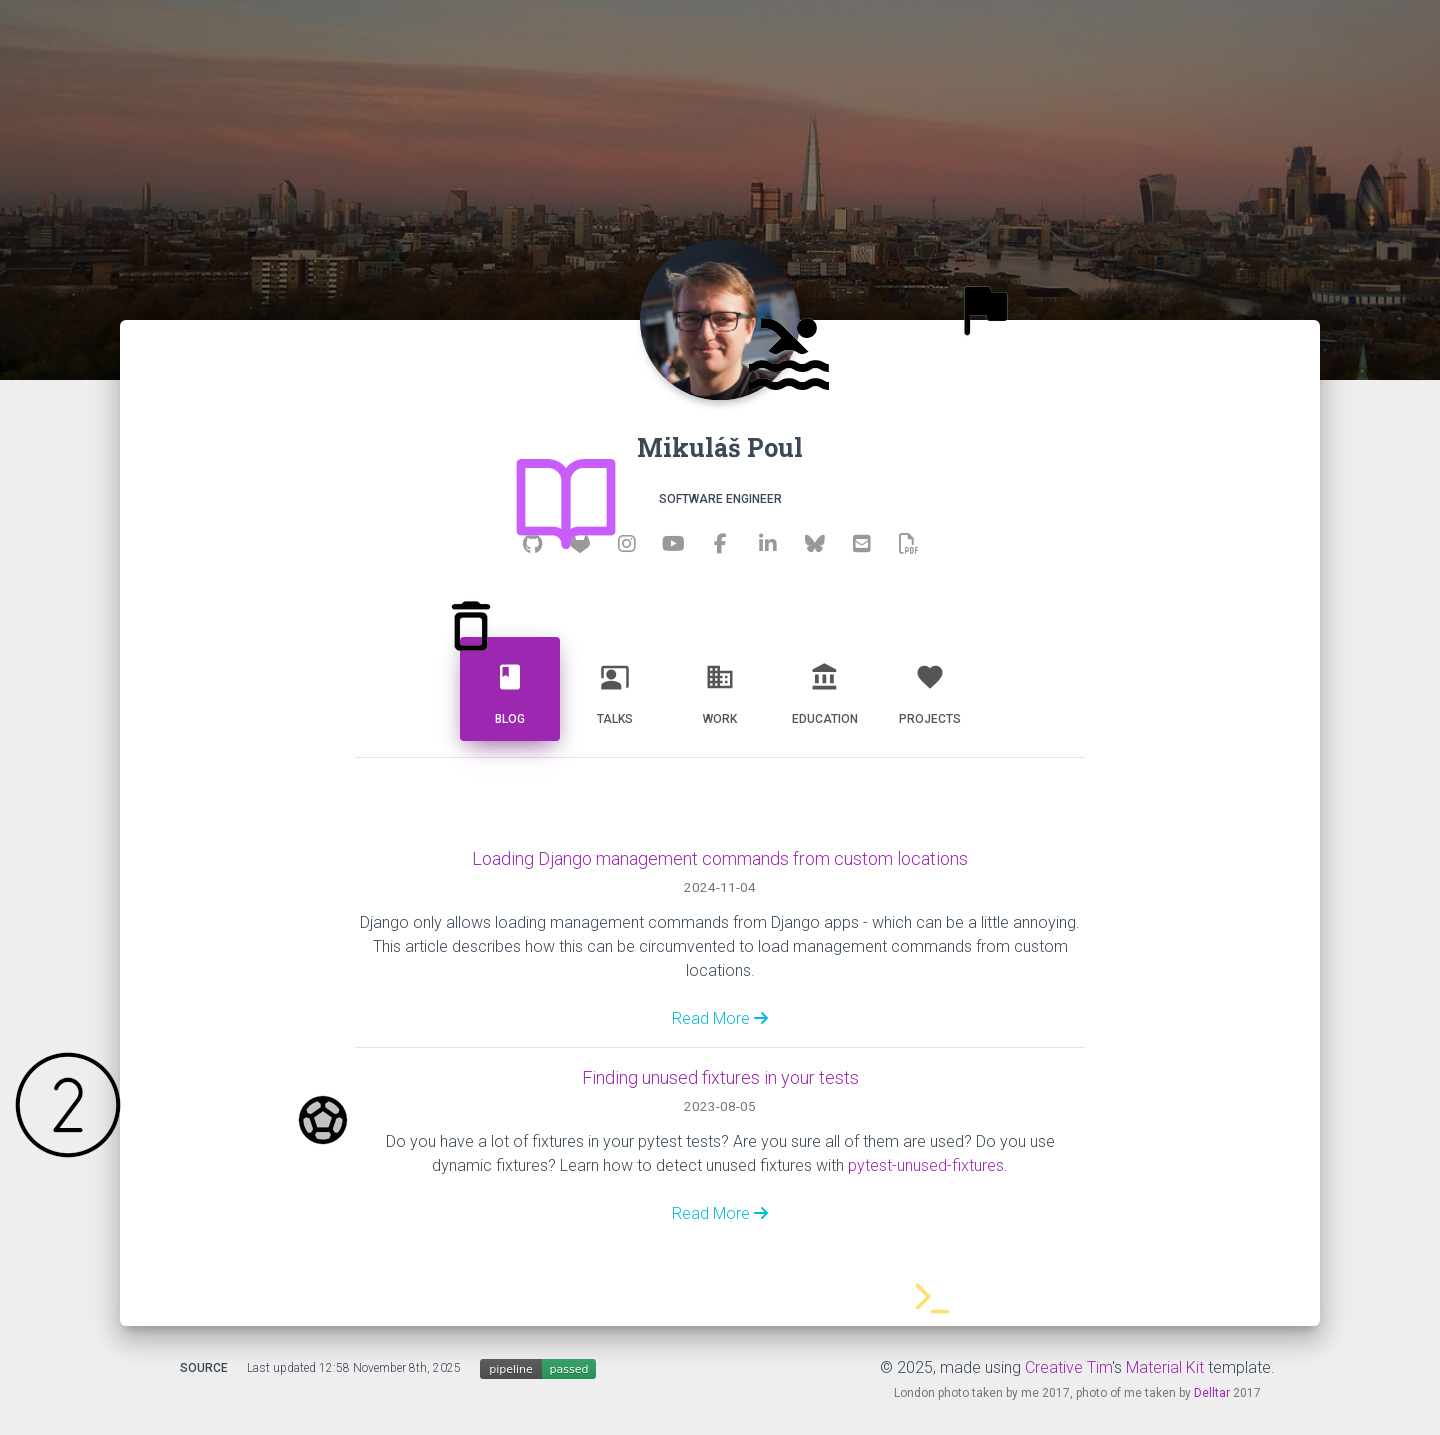  What do you see at coordinates (789, 354) in the screenshot?
I see `view pool or swimming amenities` at bounding box center [789, 354].